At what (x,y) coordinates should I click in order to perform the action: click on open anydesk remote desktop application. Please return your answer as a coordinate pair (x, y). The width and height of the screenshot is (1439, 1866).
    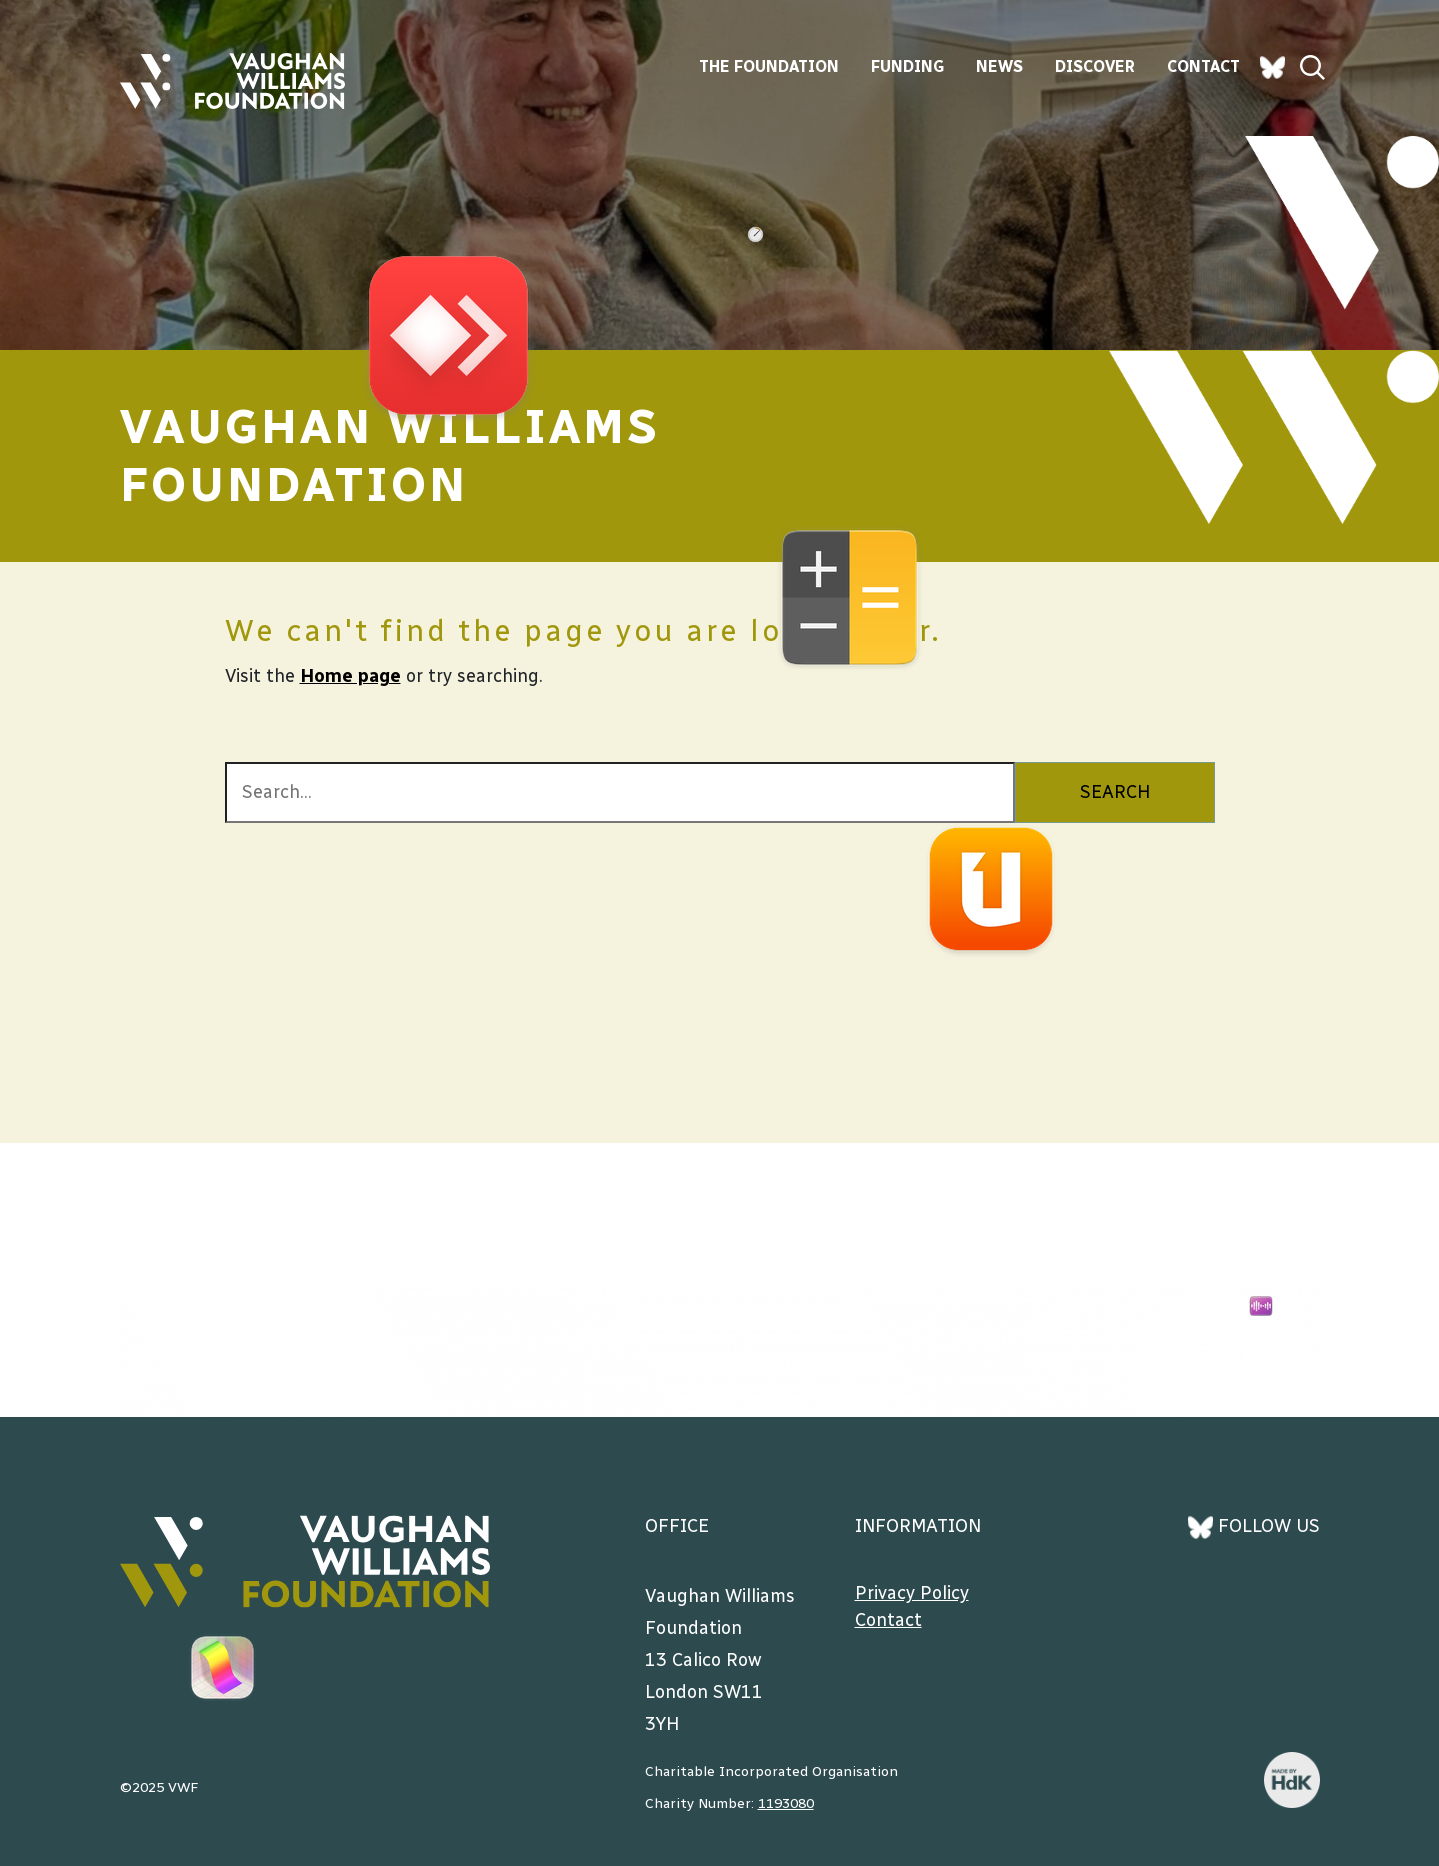
    Looking at the image, I should click on (448, 335).